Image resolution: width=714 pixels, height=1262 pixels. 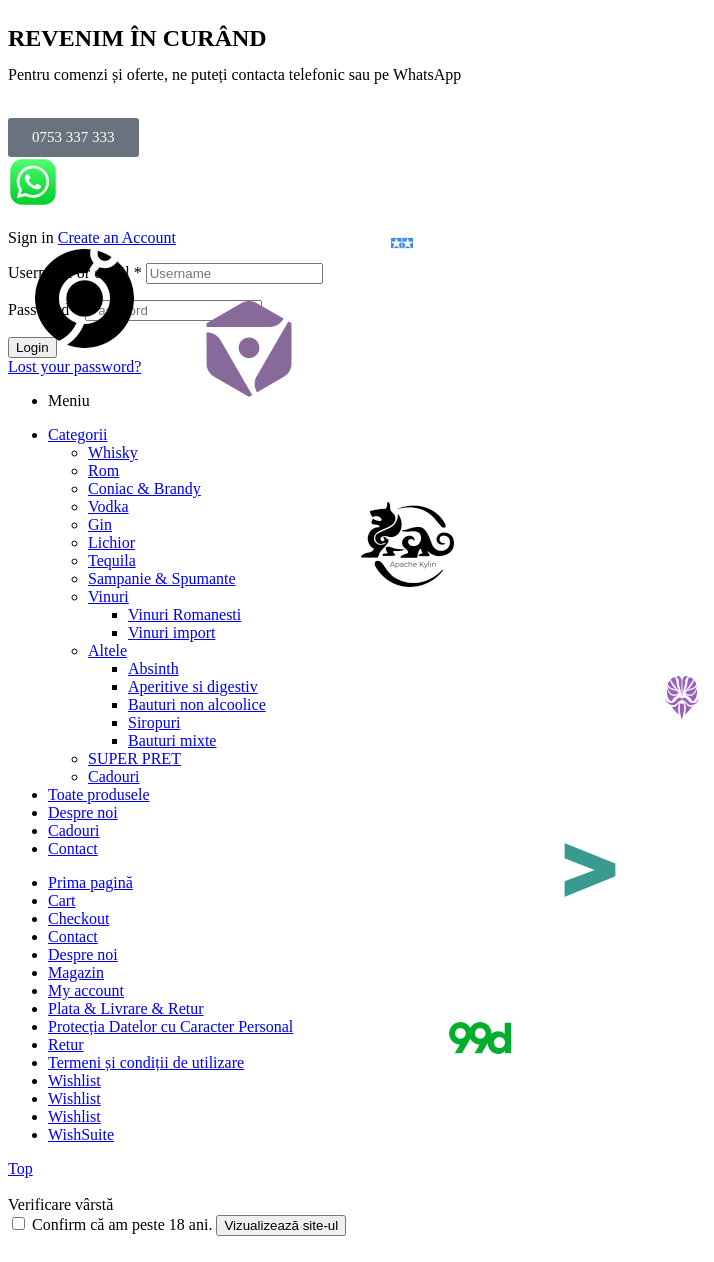 I want to click on nucleo icon library logo, so click(x=249, y=349).